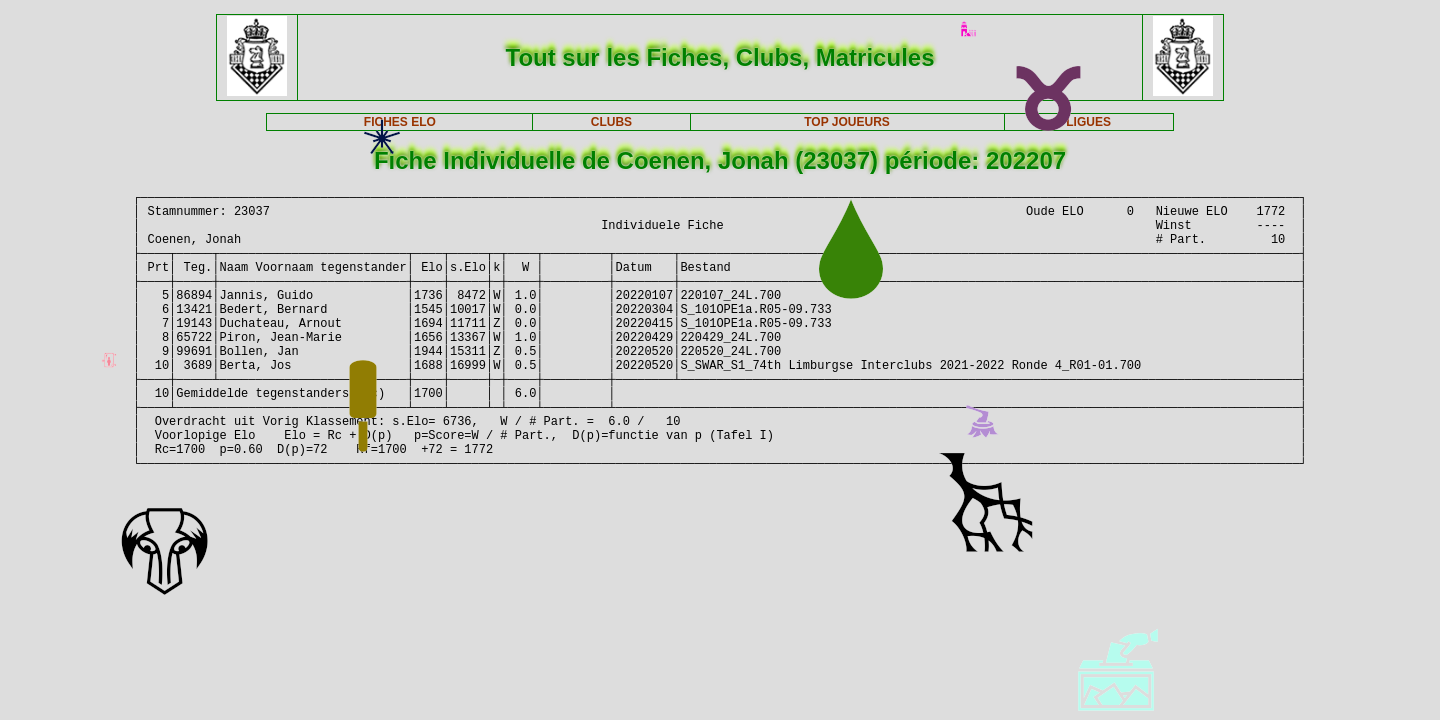  Describe the element at coordinates (363, 406) in the screenshot. I see `select ice pop or popsicle treat` at that location.